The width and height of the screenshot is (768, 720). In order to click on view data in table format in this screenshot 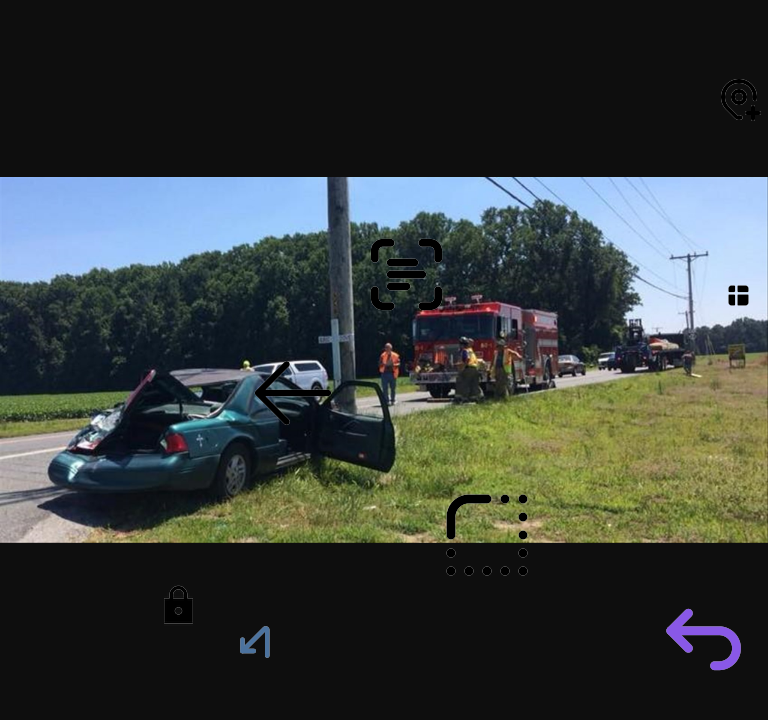, I will do `click(738, 295)`.